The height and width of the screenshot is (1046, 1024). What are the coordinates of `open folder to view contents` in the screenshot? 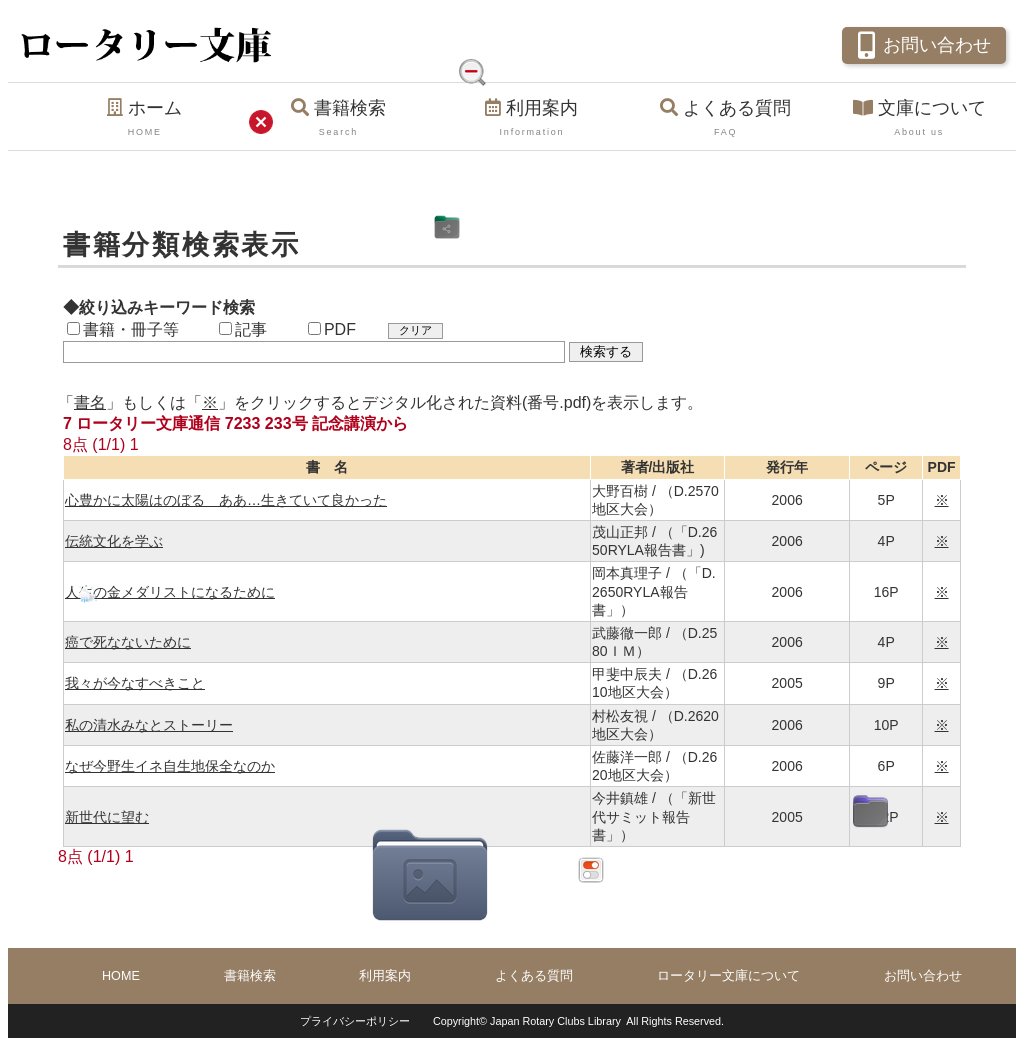 It's located at (870, 810).